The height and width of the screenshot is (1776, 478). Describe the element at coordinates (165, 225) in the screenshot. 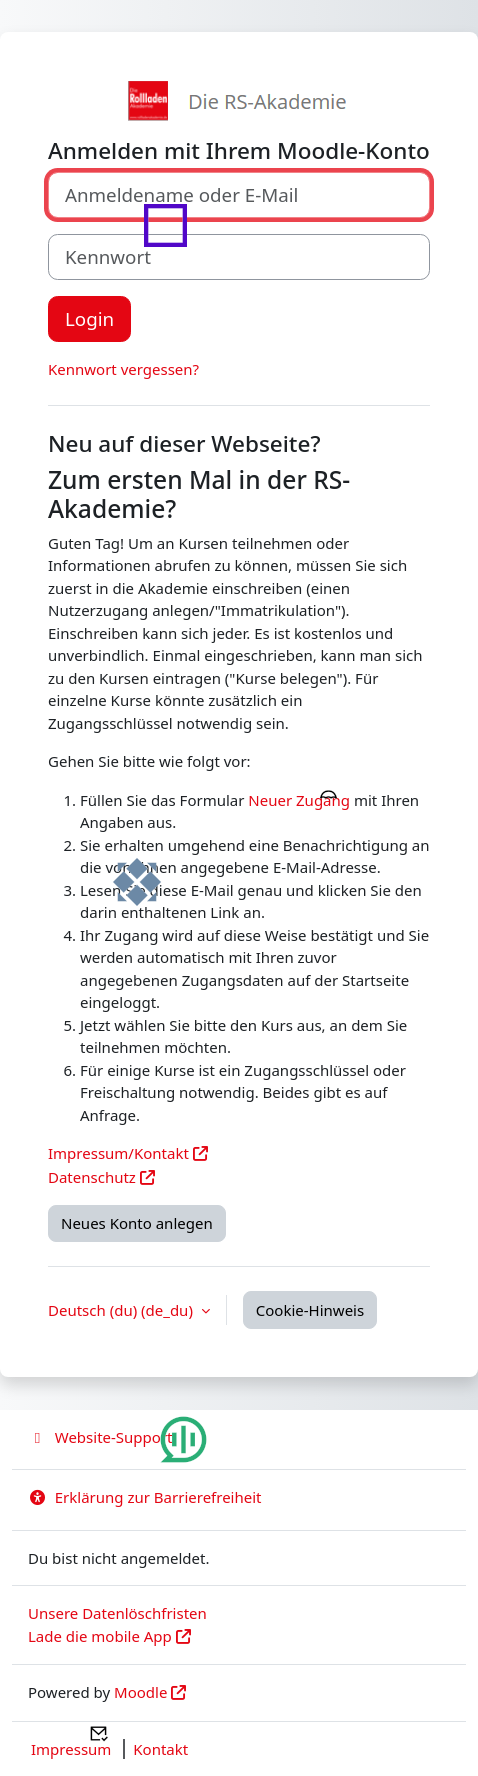

I see `open CodeSandbox development environment` at that location.